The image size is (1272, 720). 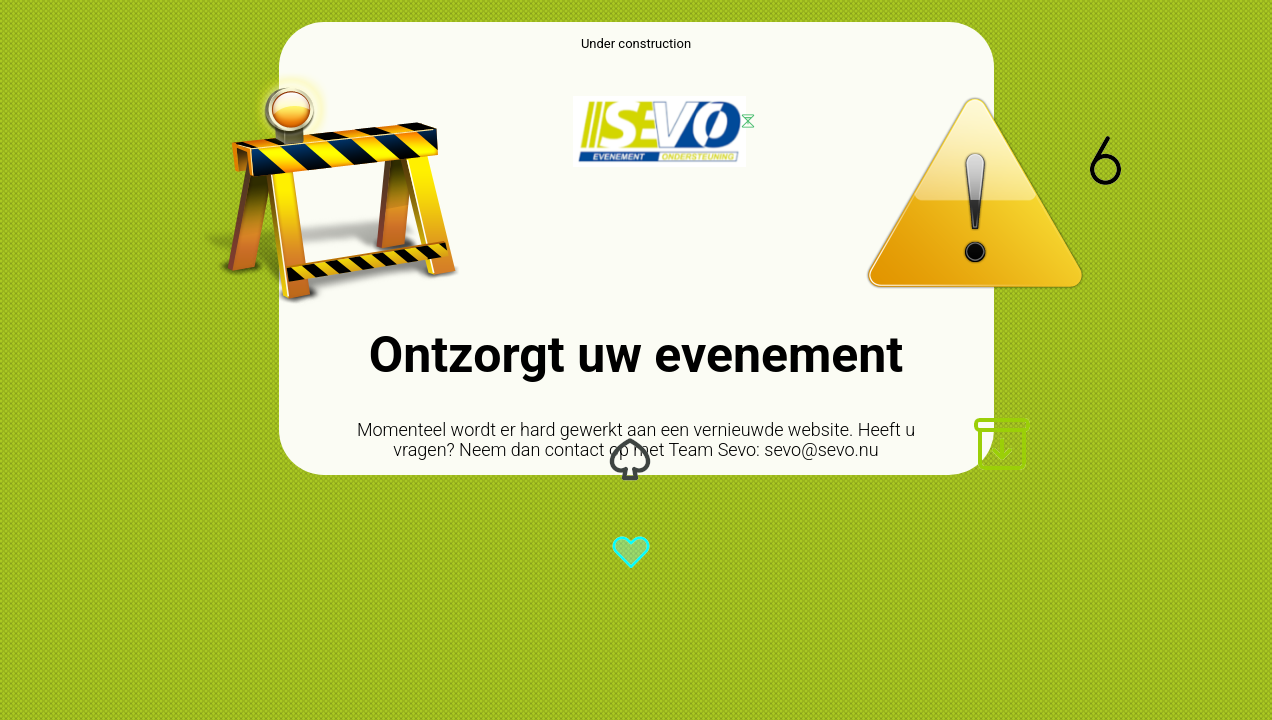 I want to click on archive this item, so click(x=1002, y=444).